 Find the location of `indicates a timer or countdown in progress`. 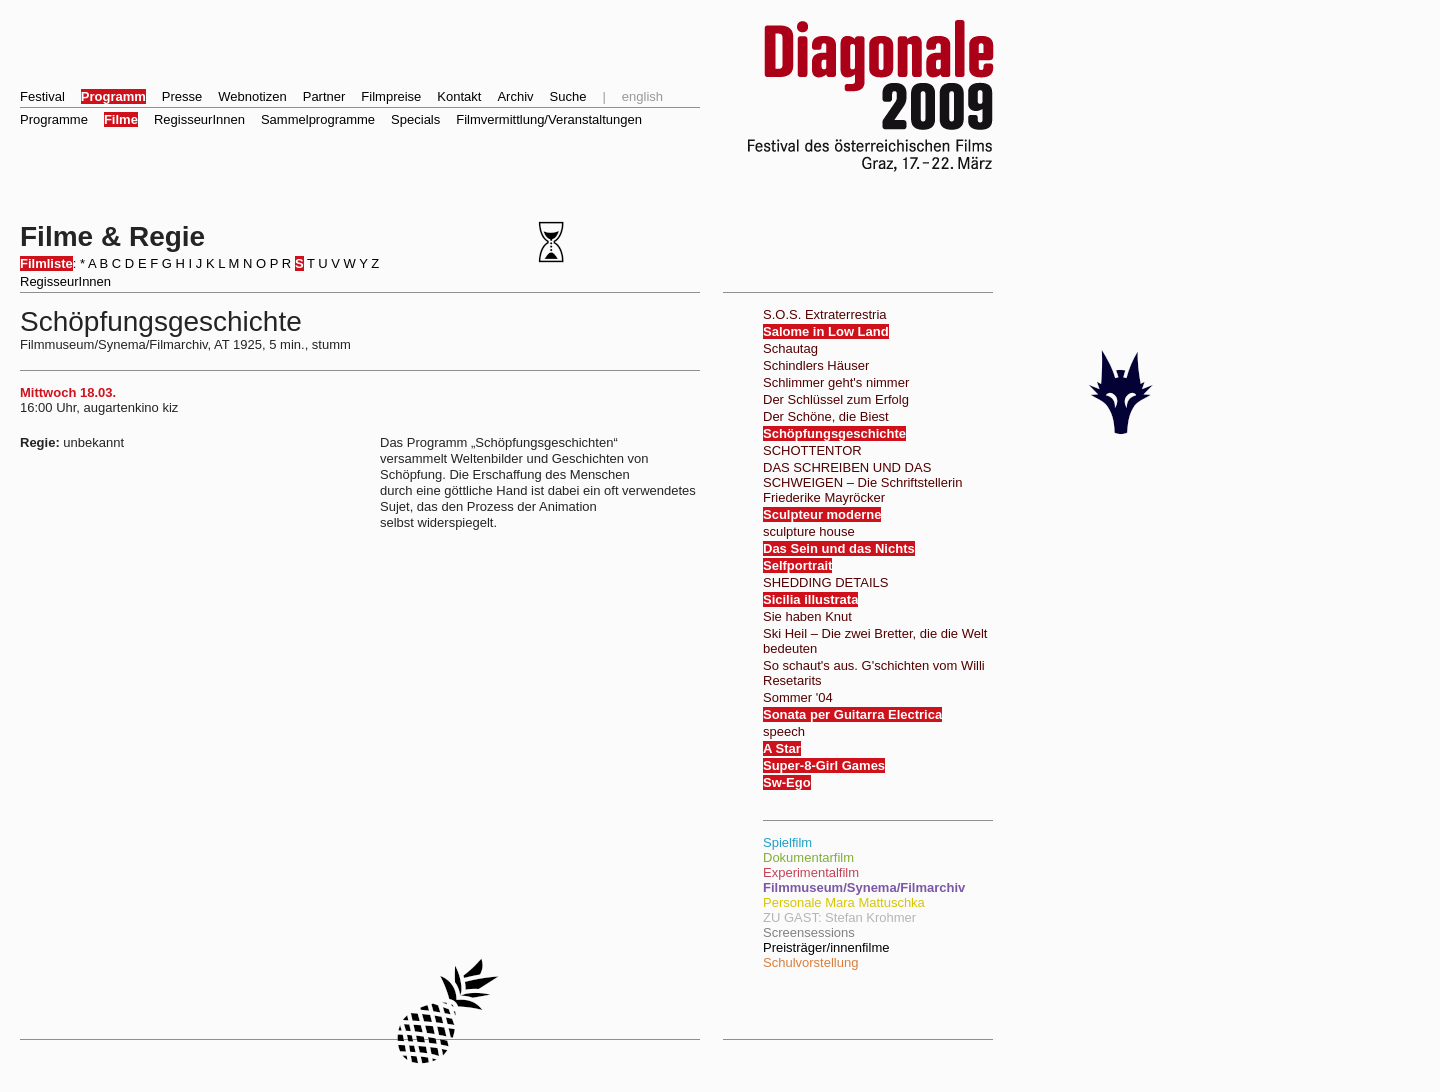

indicates a timer or countdown in progress is located at coordinates (551, 242).